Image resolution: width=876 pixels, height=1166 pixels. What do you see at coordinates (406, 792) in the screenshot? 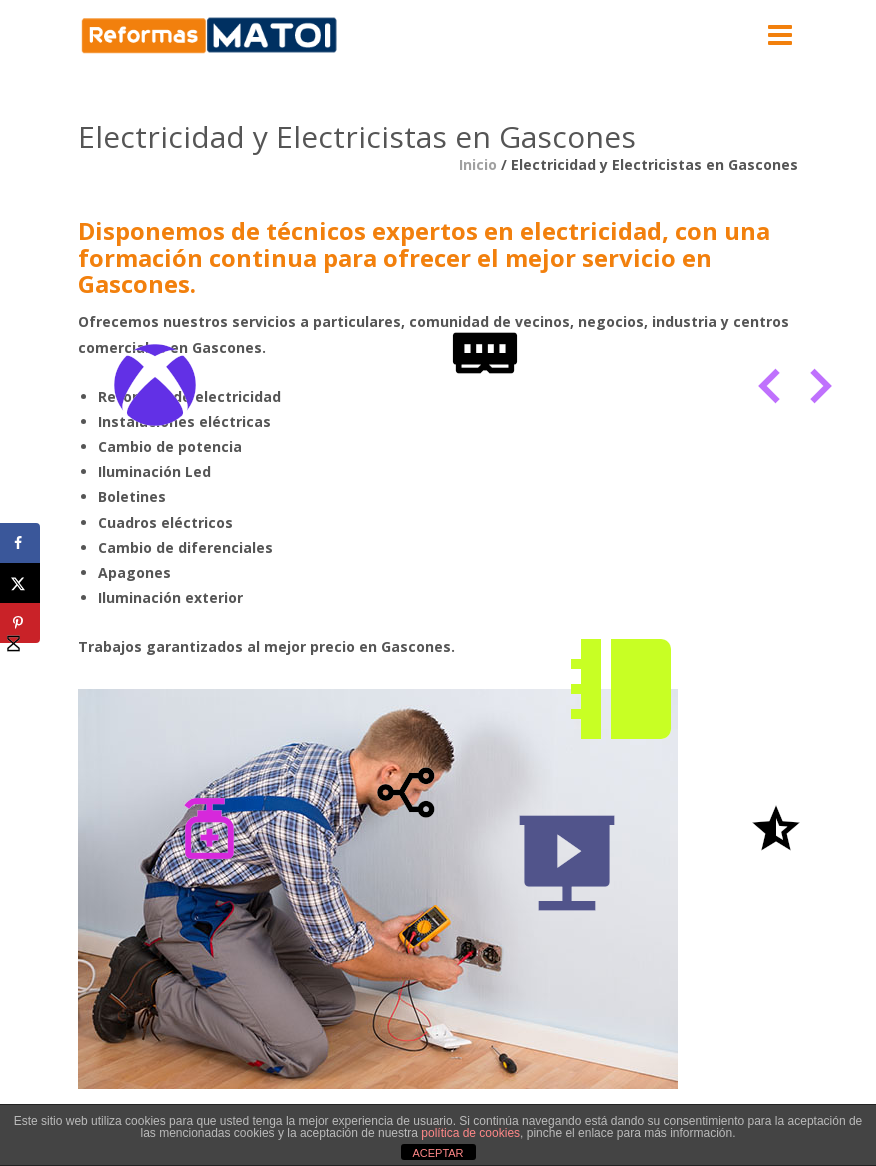
I see `view your StackShare profile` at bounding box center [406, 792].